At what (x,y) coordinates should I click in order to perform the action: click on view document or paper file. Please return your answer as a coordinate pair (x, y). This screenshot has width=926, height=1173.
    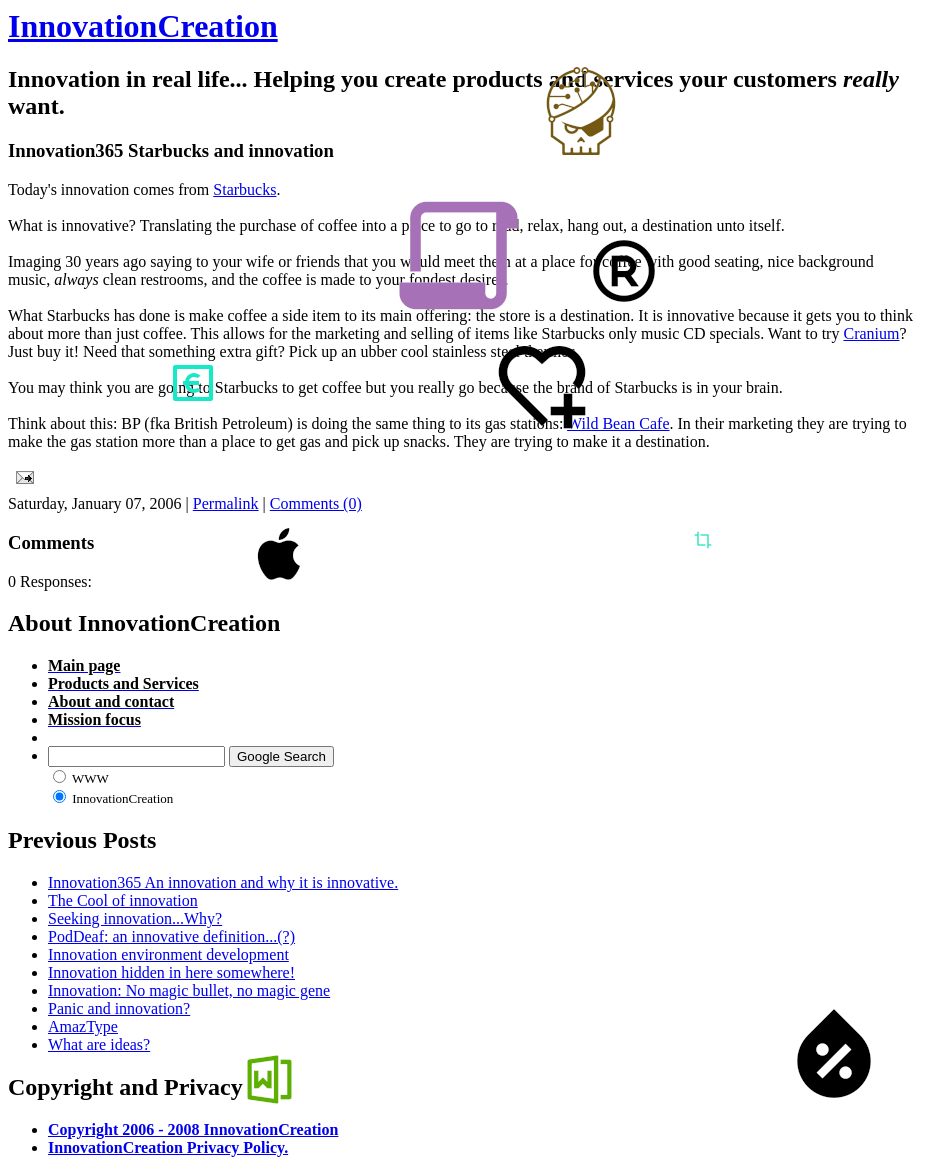
    Looking at the image, I should click on (458, 255).